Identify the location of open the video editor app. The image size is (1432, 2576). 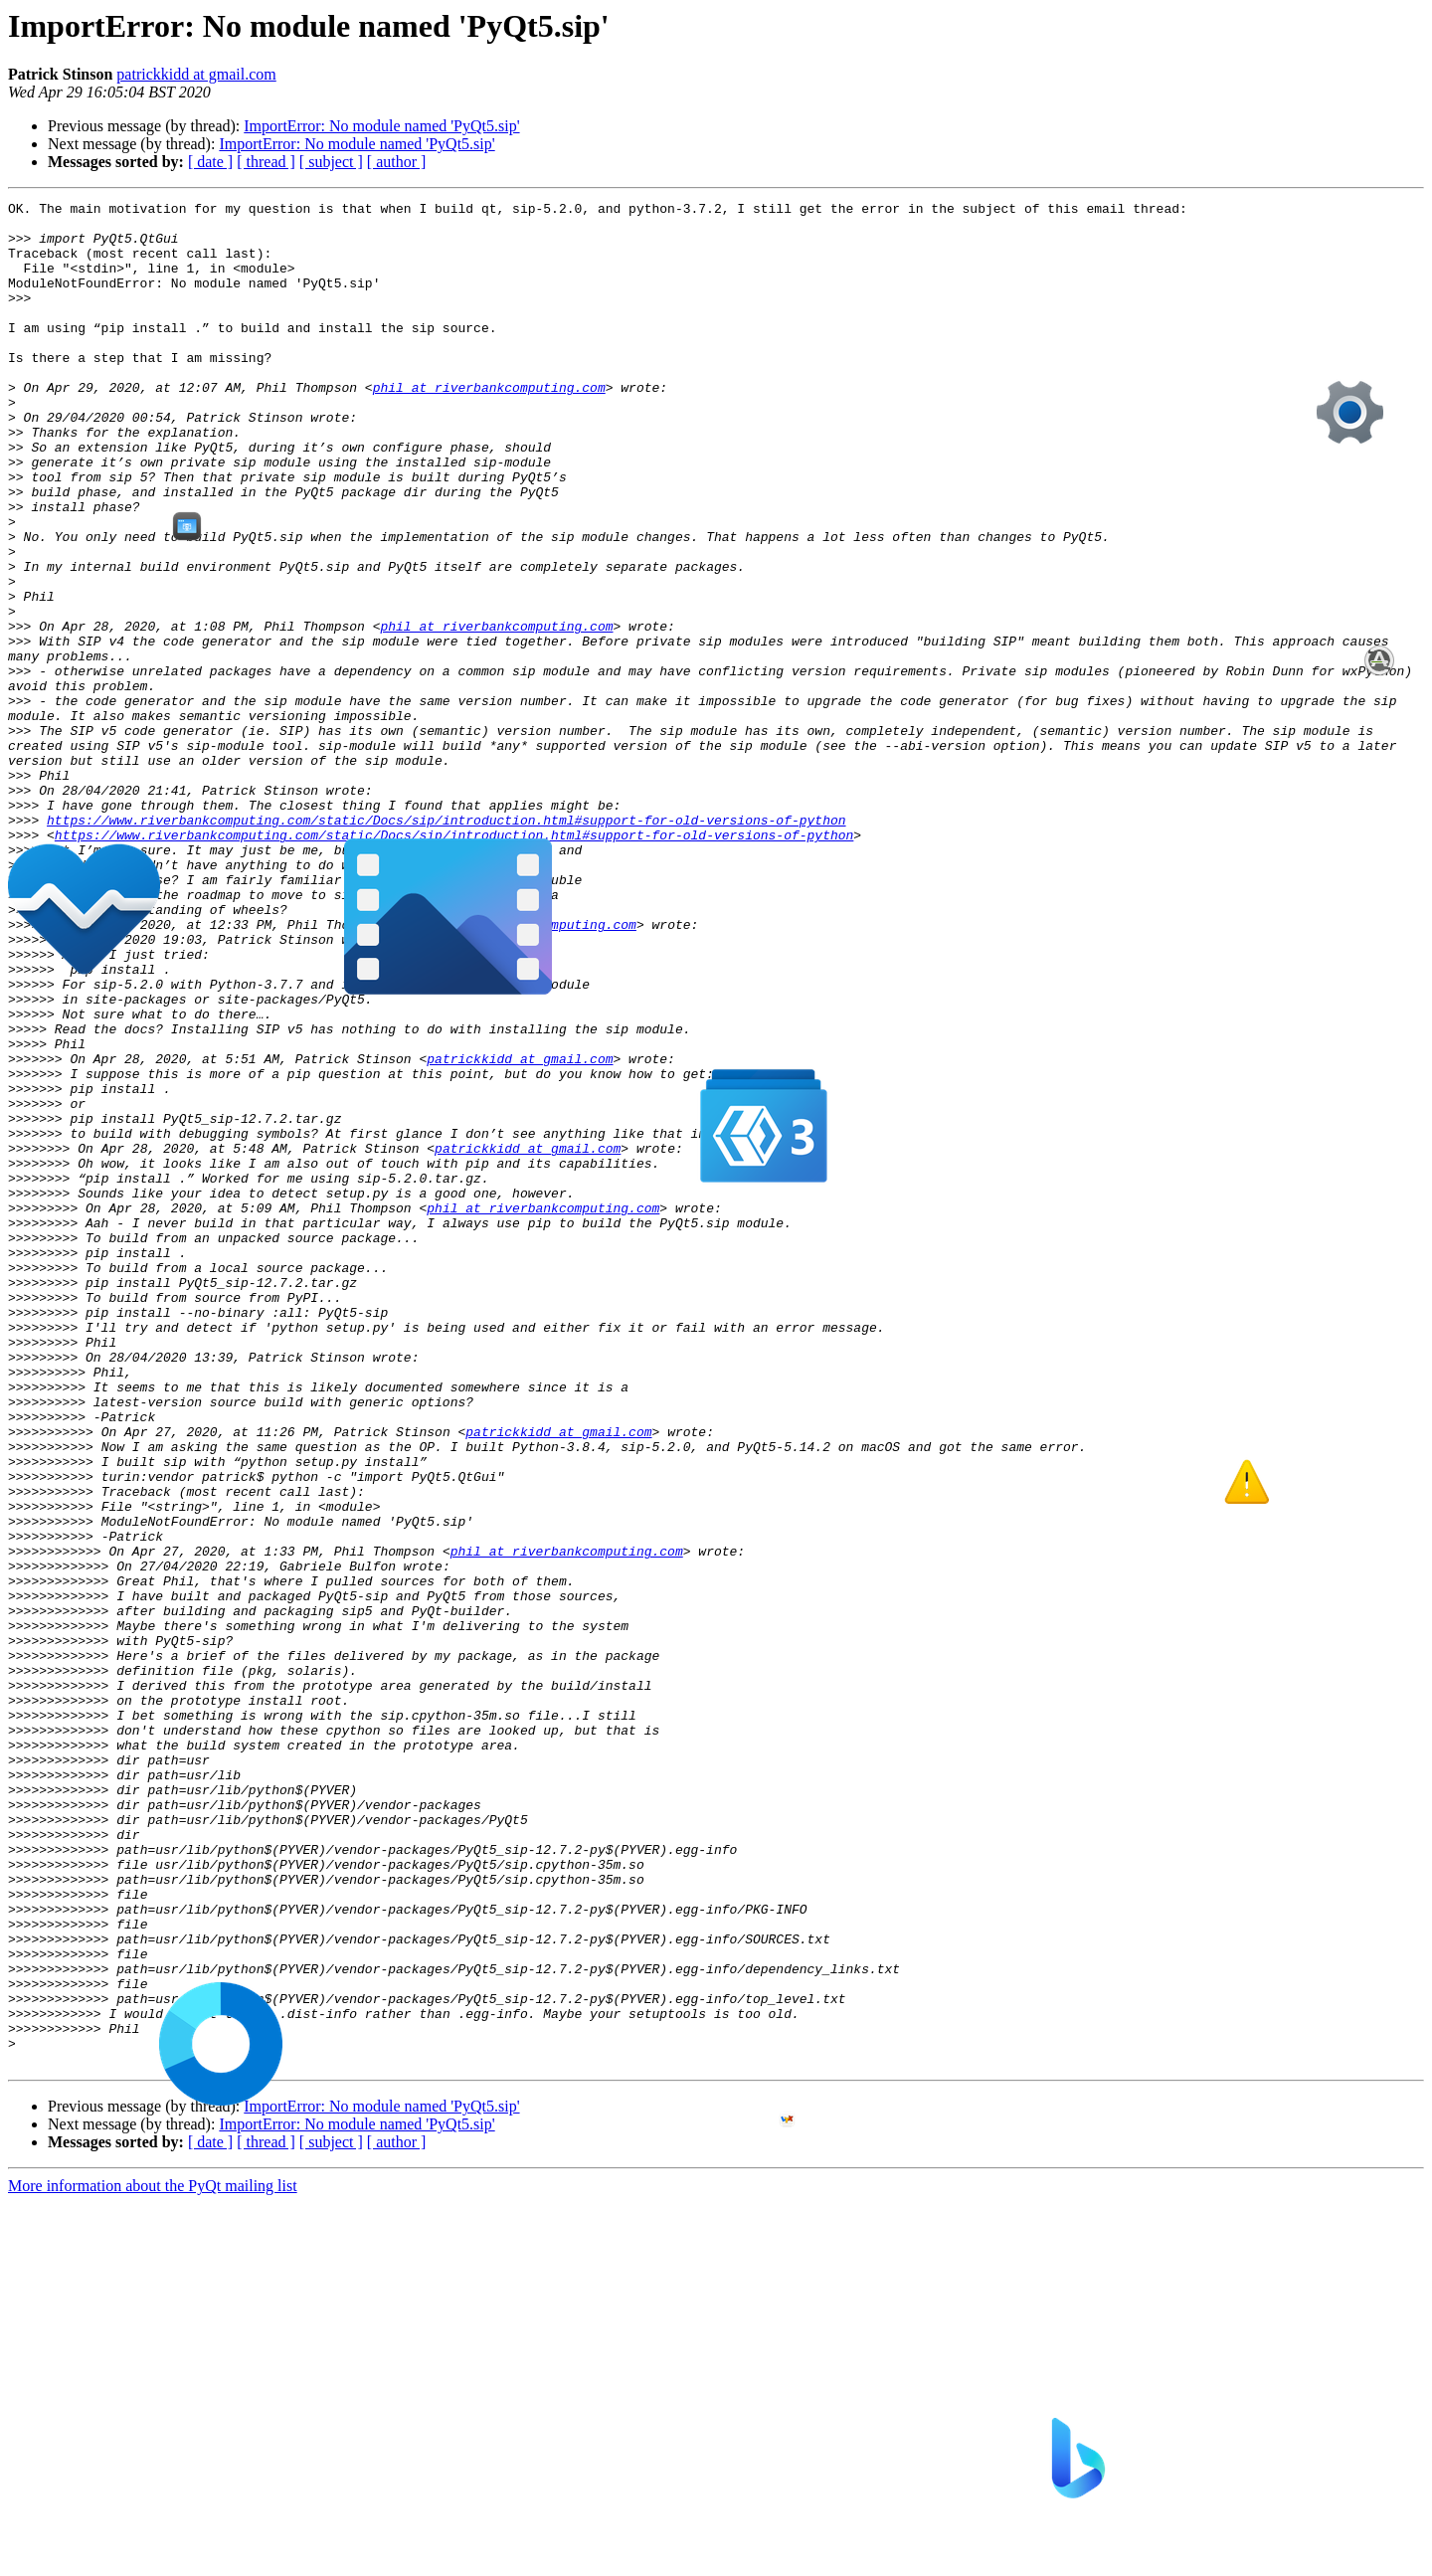
(448, 916).